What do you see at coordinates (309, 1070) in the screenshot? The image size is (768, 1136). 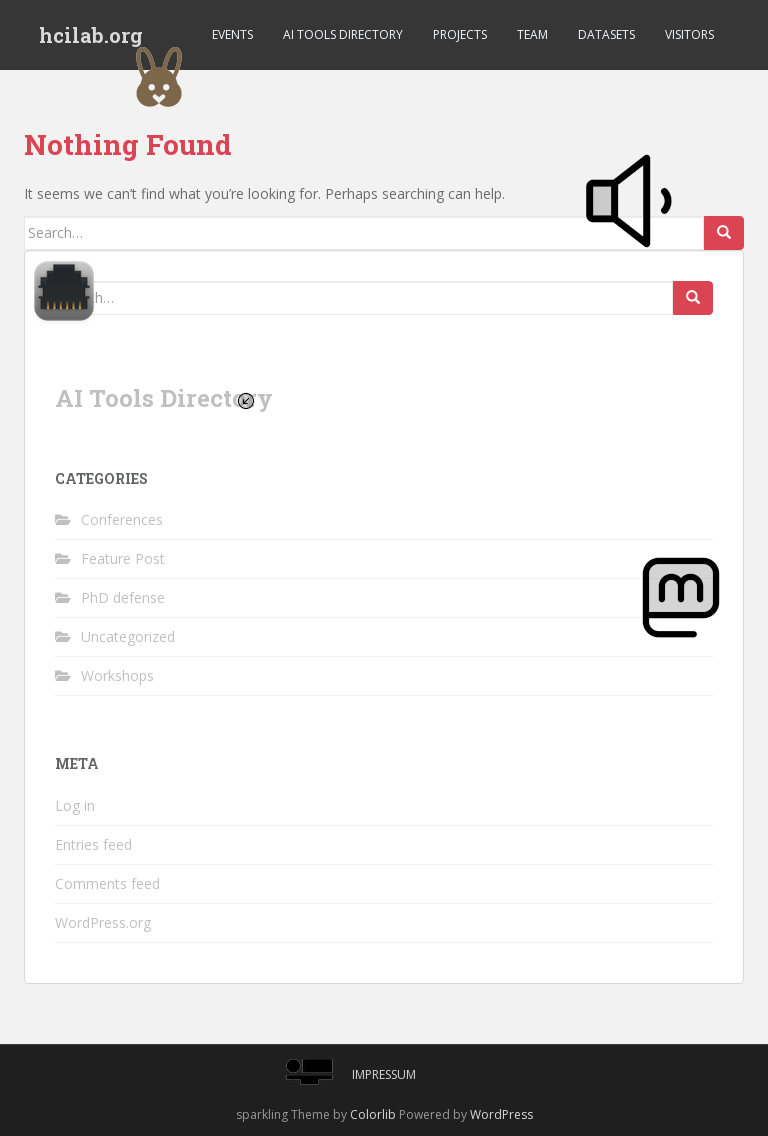 I see `select flat bed seat option for flight` at bounding box center [309, 1070].